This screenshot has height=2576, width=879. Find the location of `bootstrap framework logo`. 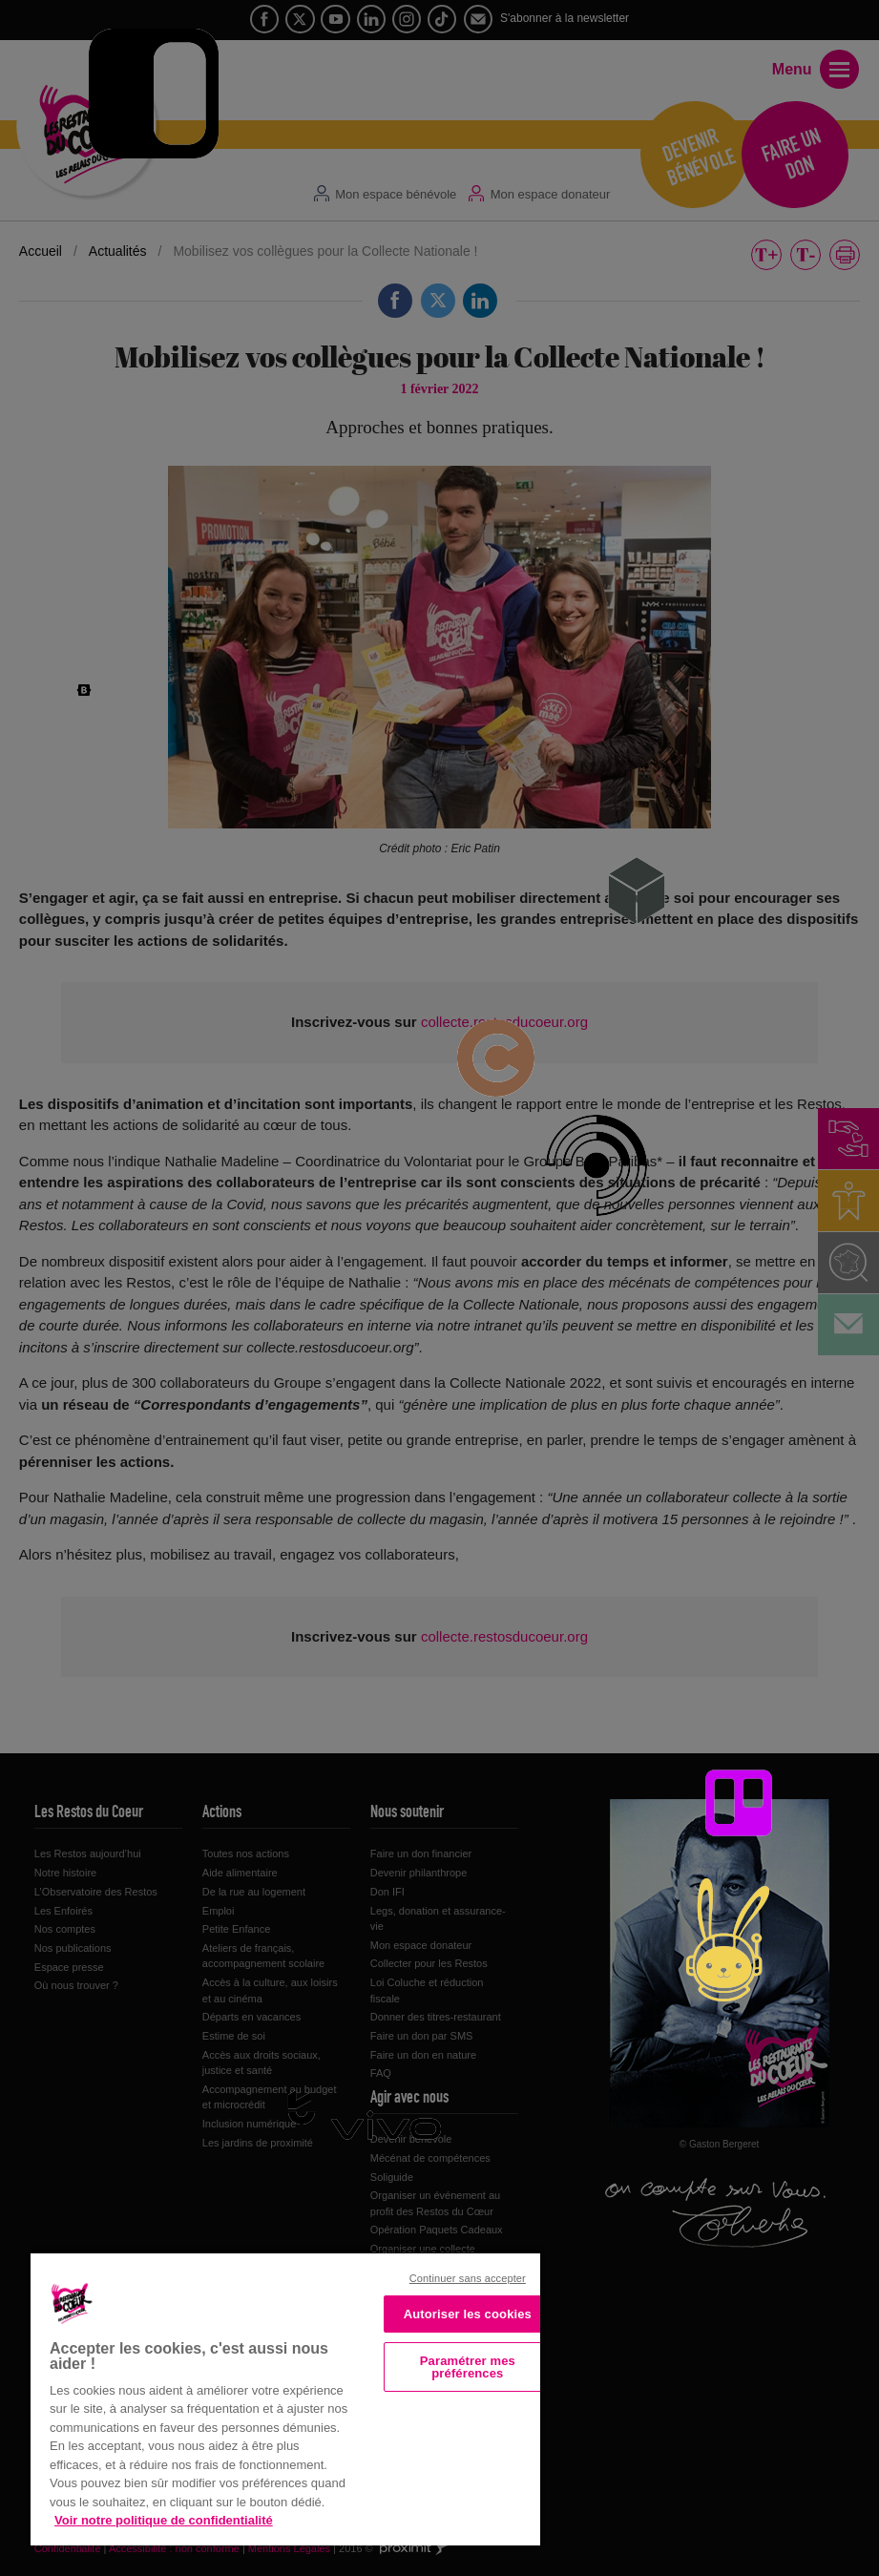

bootstrap framework logo is located at coordinates (84, 690).